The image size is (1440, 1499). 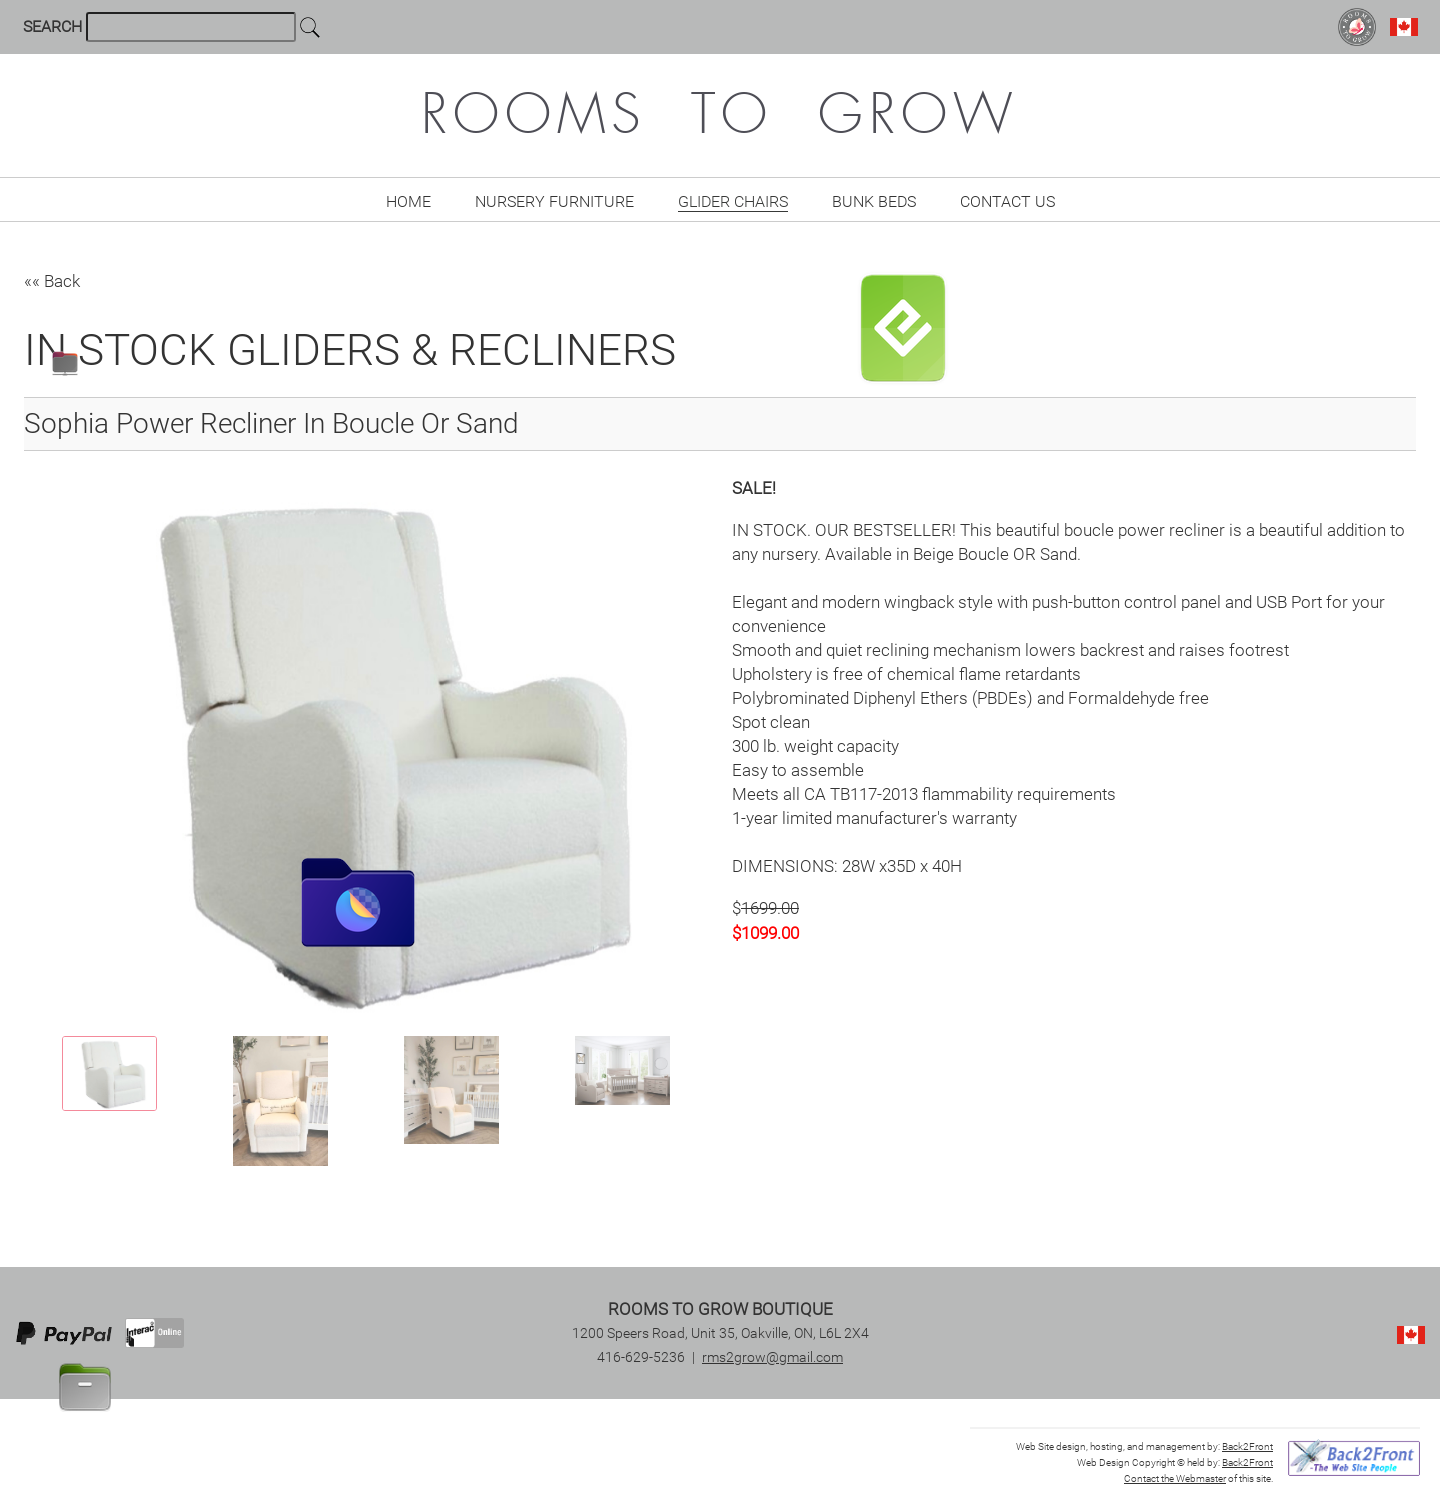 I want to click on an epub ebook file, so click(x=903, y=328).